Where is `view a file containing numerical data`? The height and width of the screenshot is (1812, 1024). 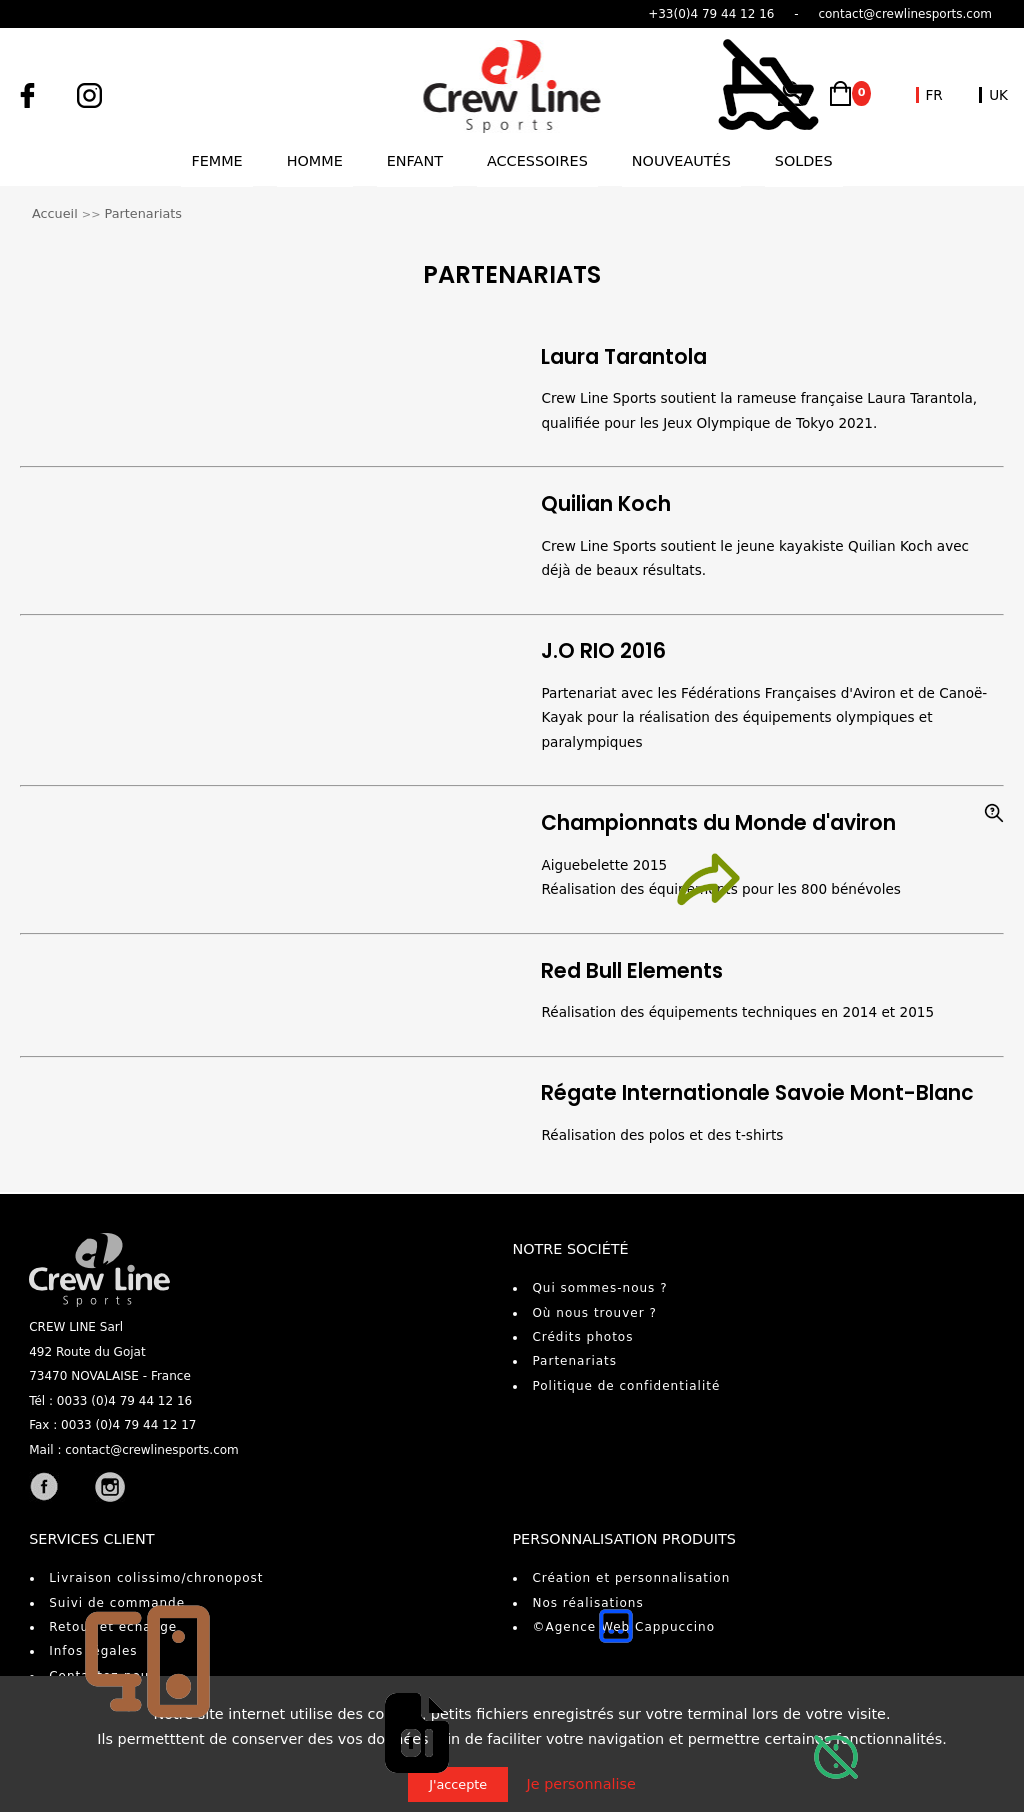
view a file containing numerical data is located at coordinates (417, 1733).